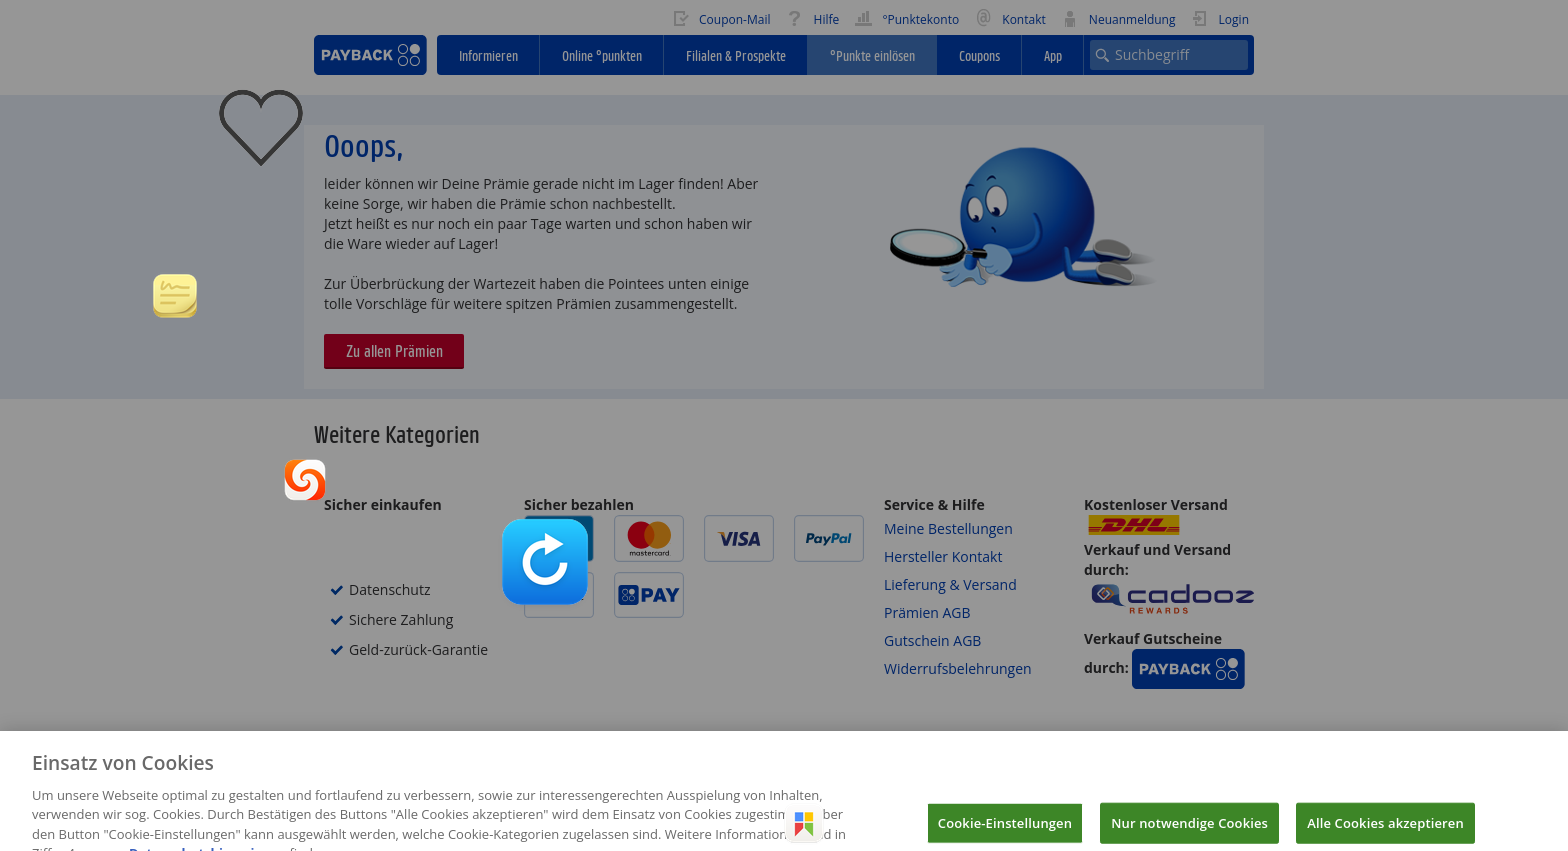 The width and height of the screenshot is (1568, 851). Describe the element at coordinates (545, 562) in the screenshot. I see `restart the system or application` at that location.